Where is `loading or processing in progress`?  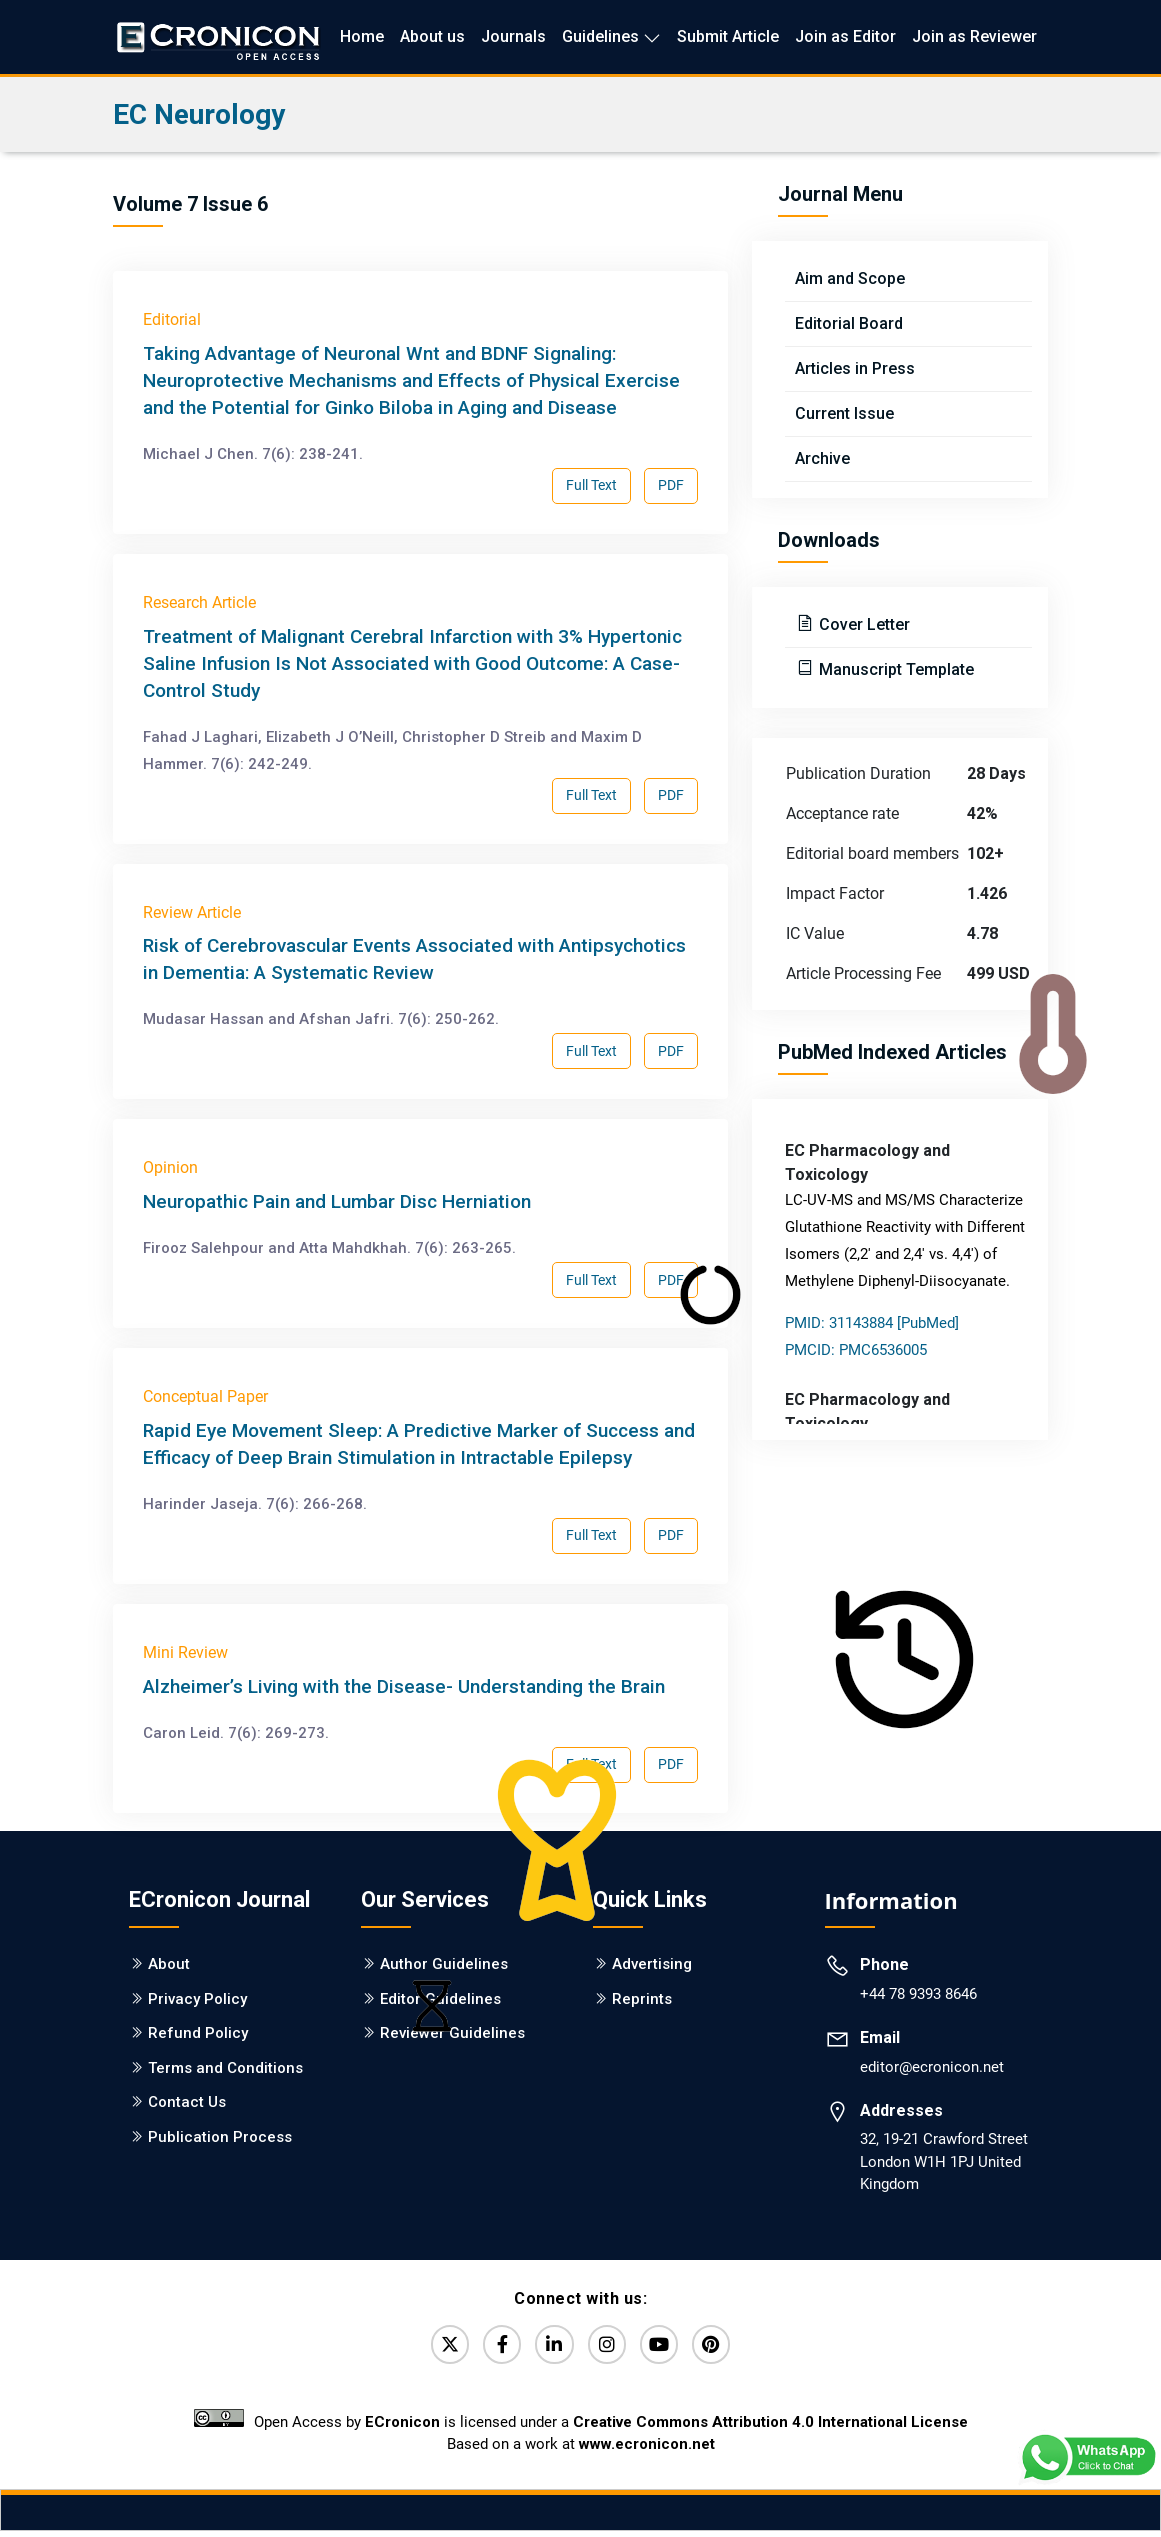
loading or processing in progress is located at coordinates (710, 1294).